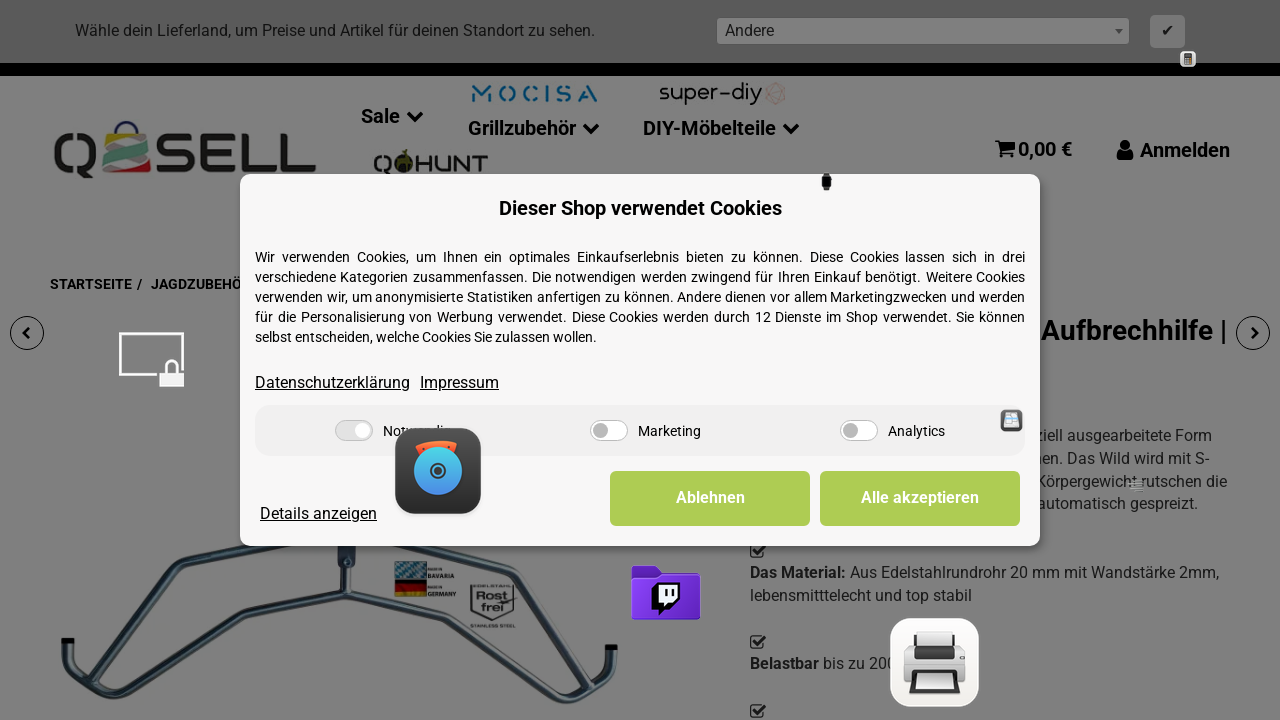 Image resolution: width=1280 pixels, height=720 pixels. What do you see at coordinates (438, 471) in the screenshot?
I see `open handbrake video transcoder app` at bounding box center [438, 471].